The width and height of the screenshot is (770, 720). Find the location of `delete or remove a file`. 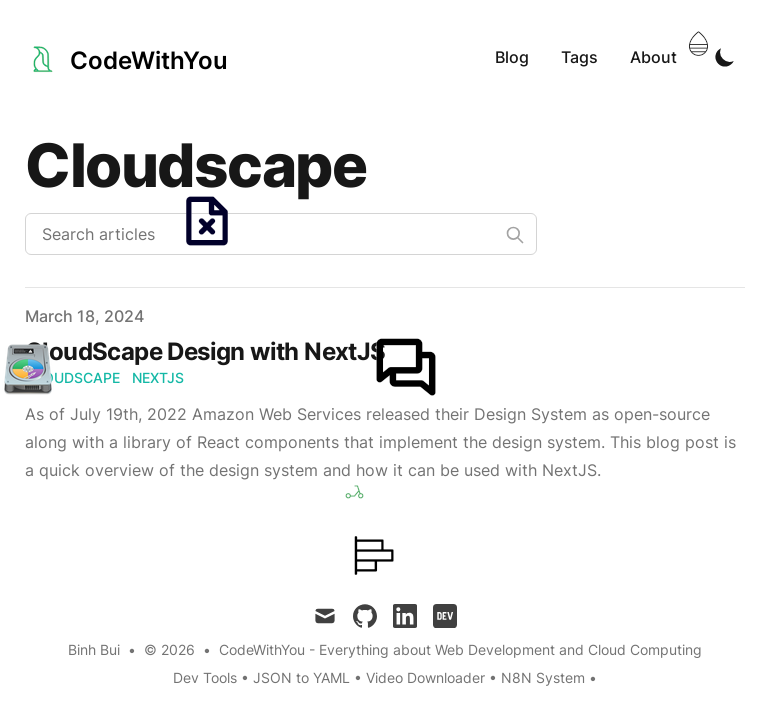

delete or remove a file is located at coordinates (207, 221).